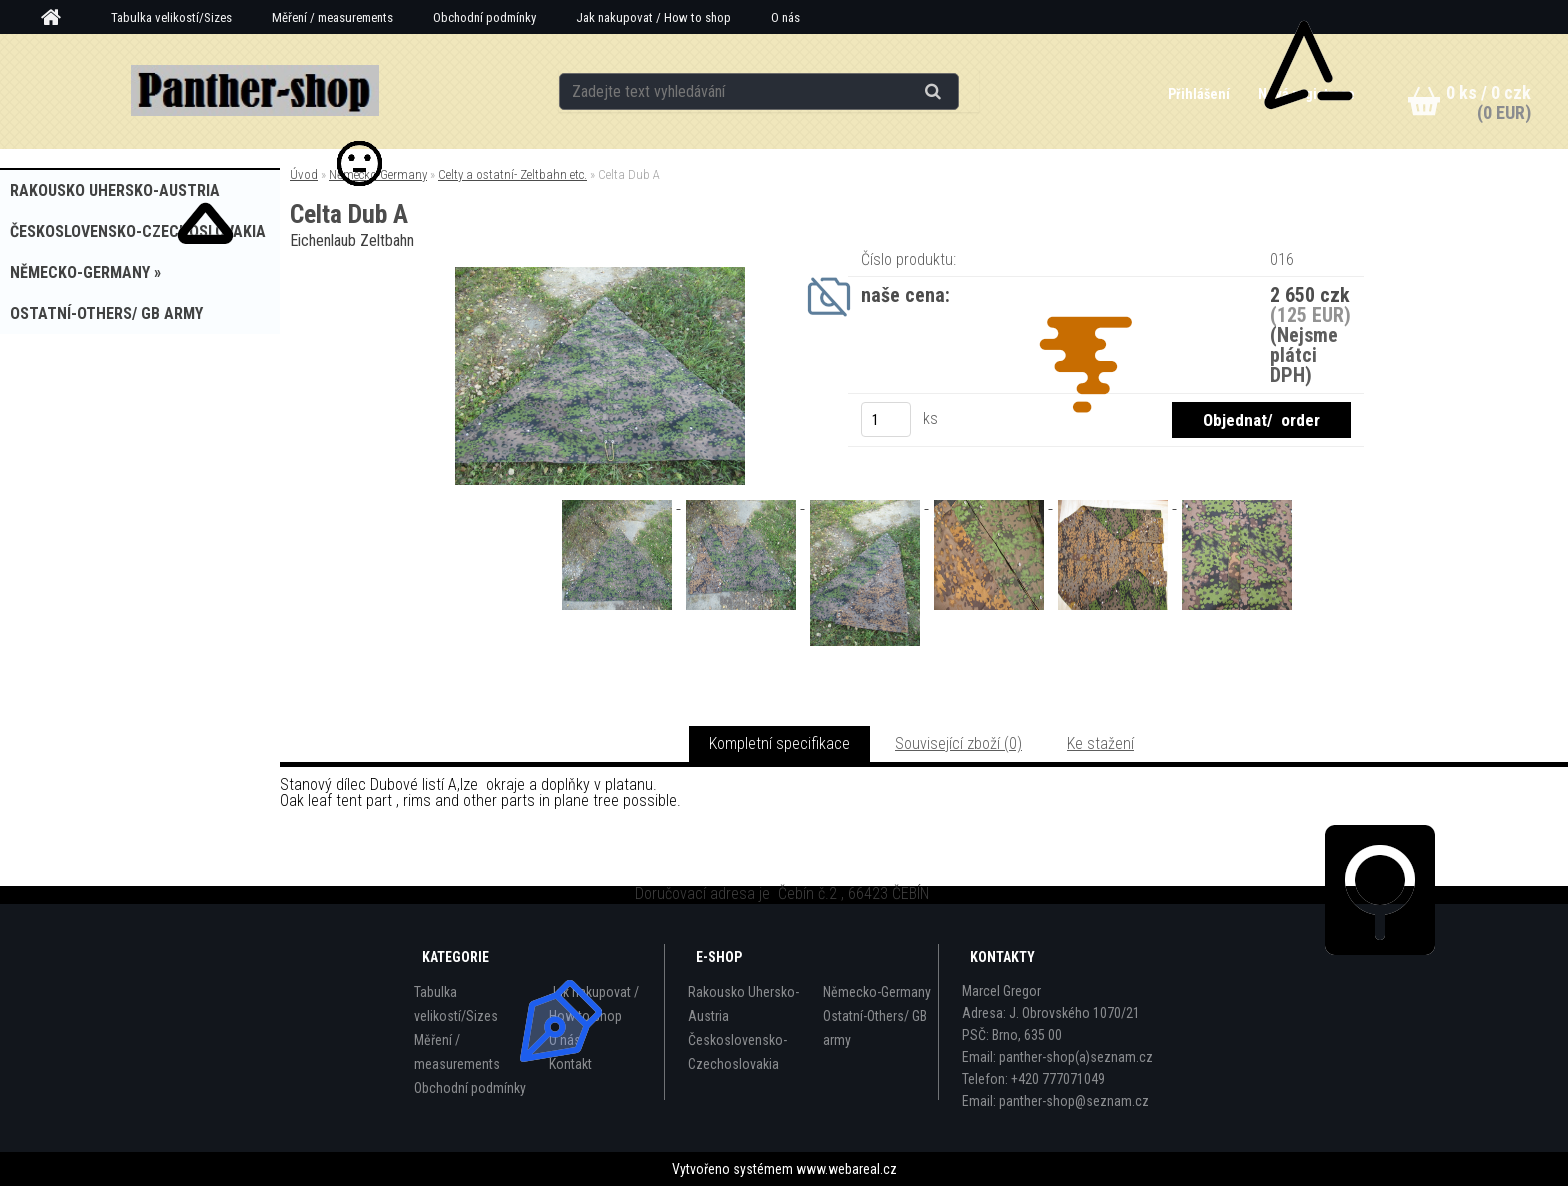  I want to click on indicates neutral feedback or rating, so click(359, 163).